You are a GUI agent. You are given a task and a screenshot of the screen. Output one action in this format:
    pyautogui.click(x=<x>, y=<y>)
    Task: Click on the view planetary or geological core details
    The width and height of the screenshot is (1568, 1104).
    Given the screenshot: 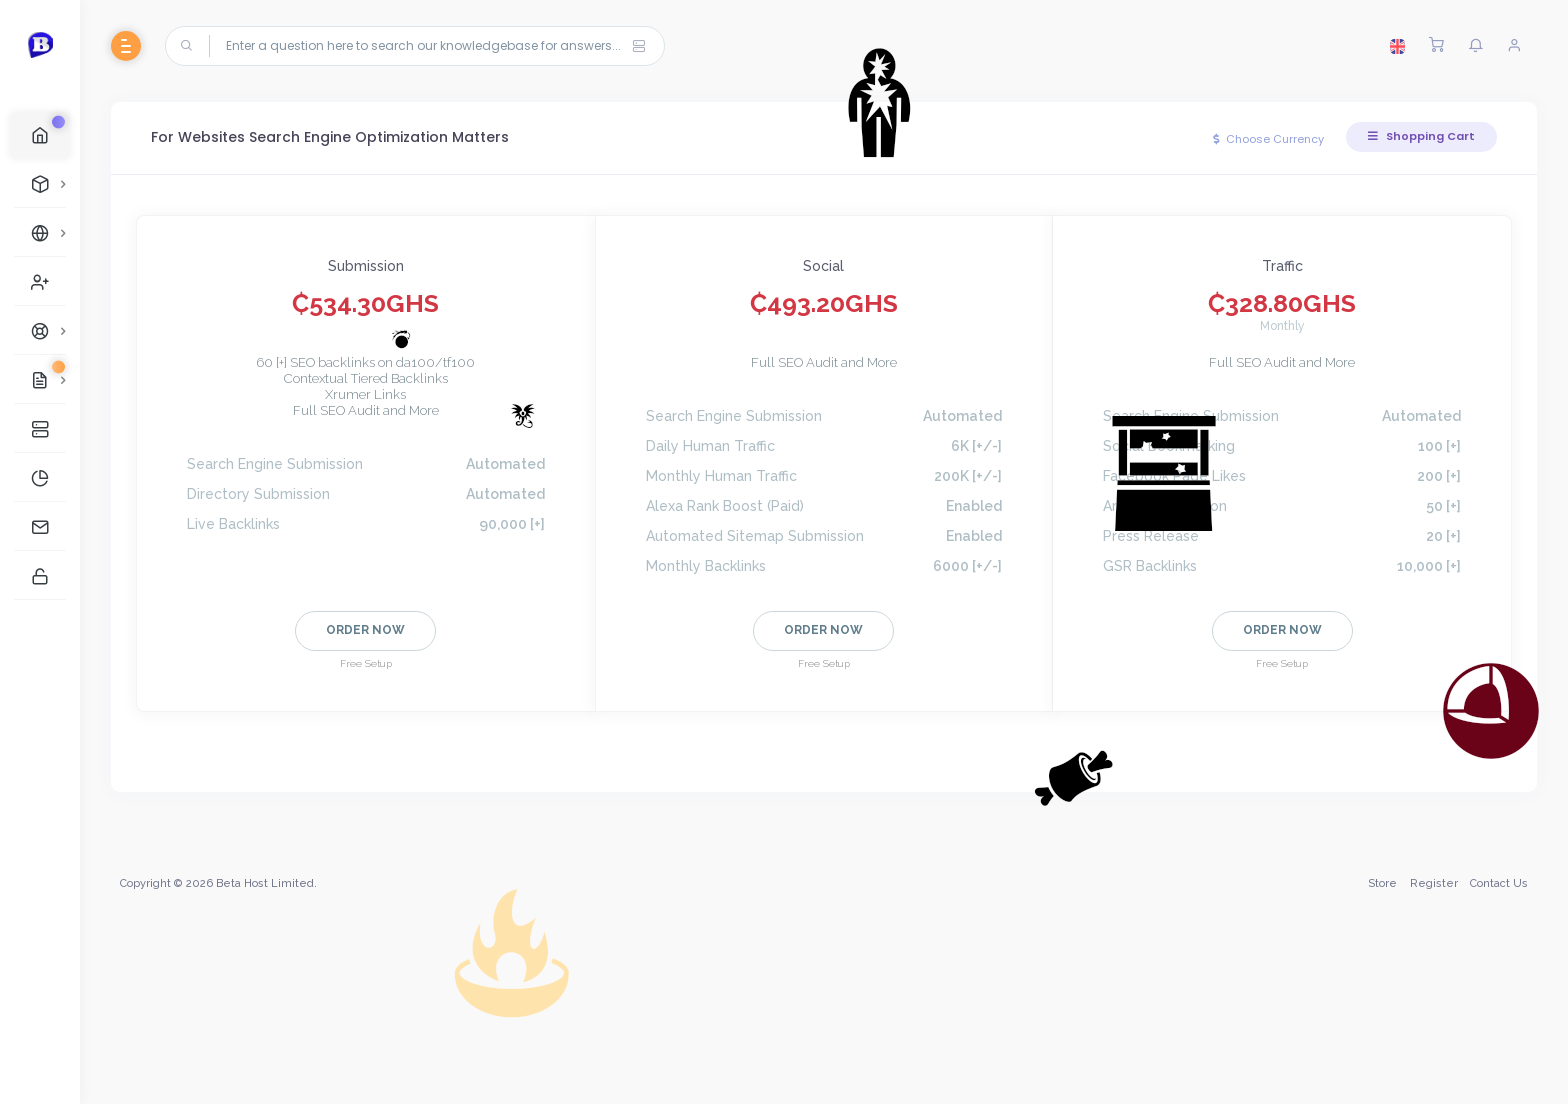 What is the action you would take?
    pyautogui.click(x=1491, y=711)
    